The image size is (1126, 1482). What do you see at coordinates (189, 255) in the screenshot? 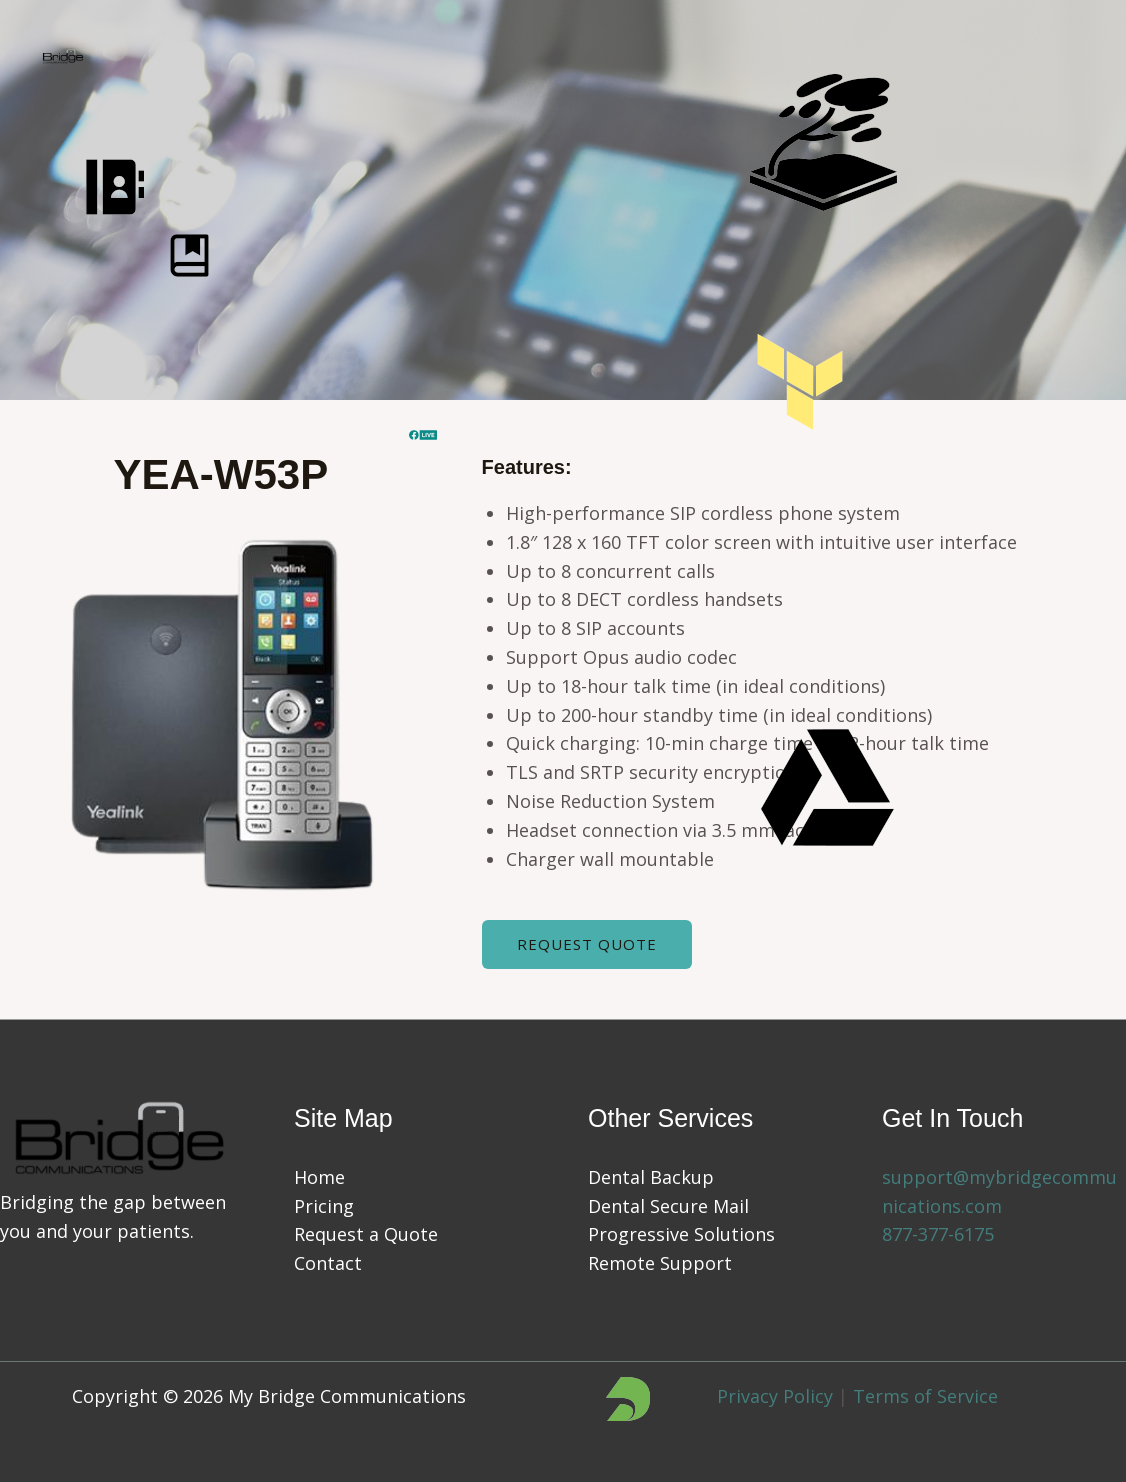
I see `view bookmarked items` at bounding box center [189, 255].